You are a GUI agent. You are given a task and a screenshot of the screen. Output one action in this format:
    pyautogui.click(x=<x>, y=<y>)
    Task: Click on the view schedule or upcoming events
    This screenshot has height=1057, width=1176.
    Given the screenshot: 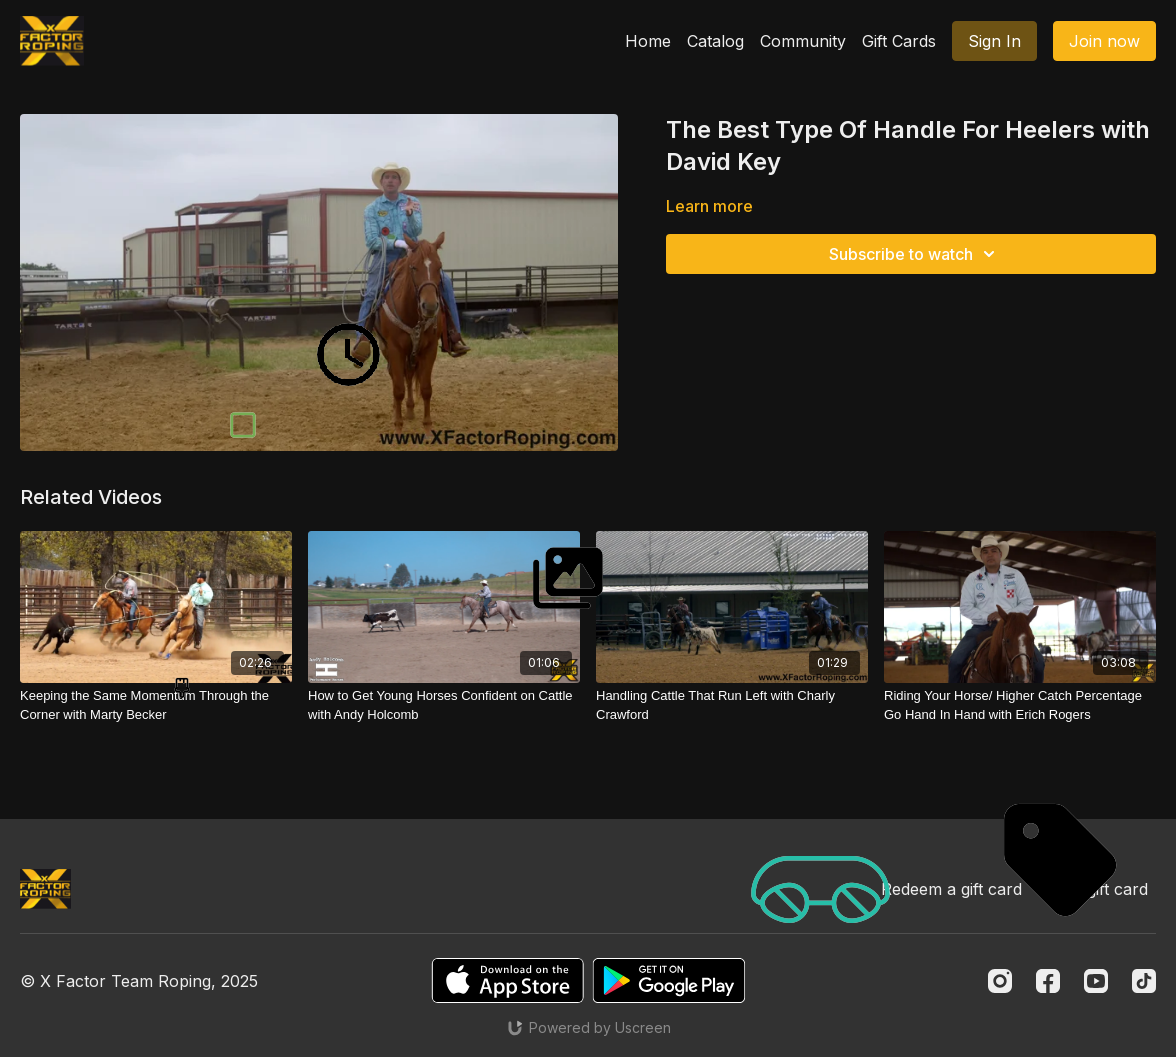 What is the action you would take?
    pyautogui.click(x=348, y=354)
    